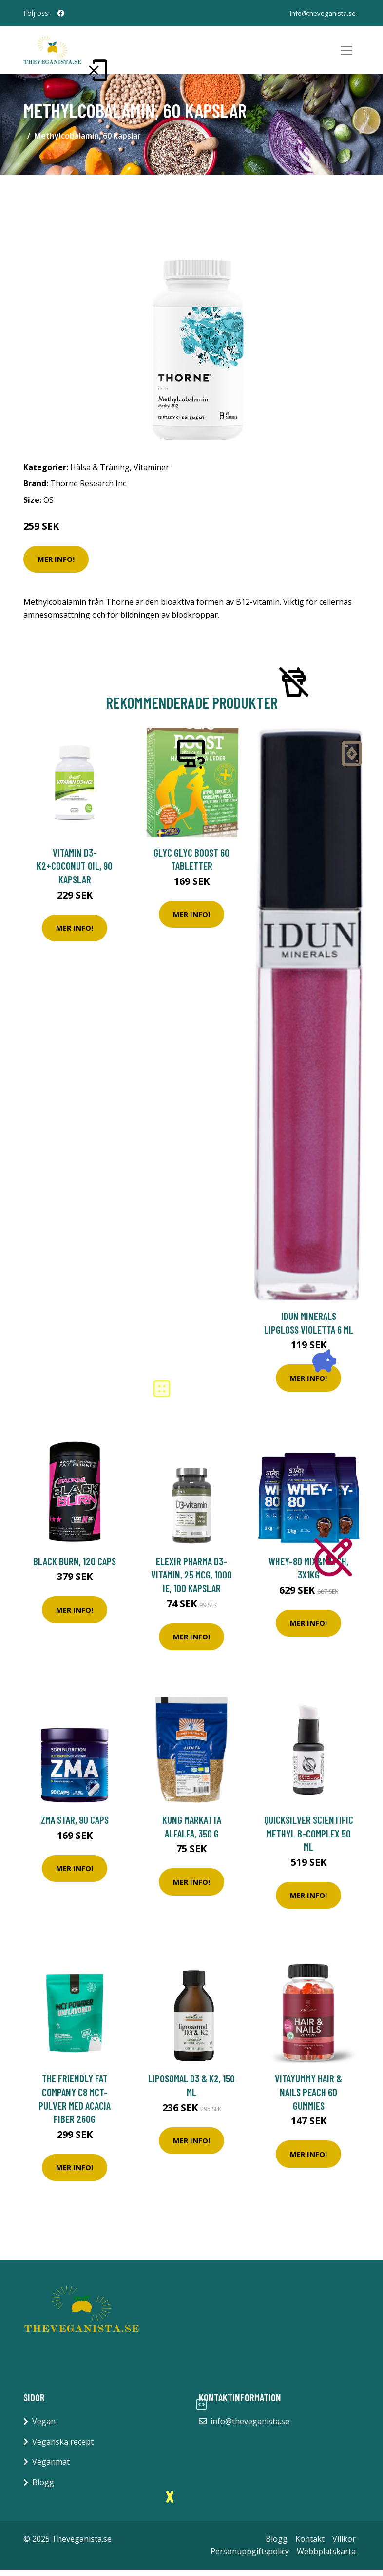 The width and height of the screenshot is (383, 2576). What do you see at coordinates (170, 2496) in the screenshot?
I see `close or dismiss a dialog` at bounding box center [170, 2496].